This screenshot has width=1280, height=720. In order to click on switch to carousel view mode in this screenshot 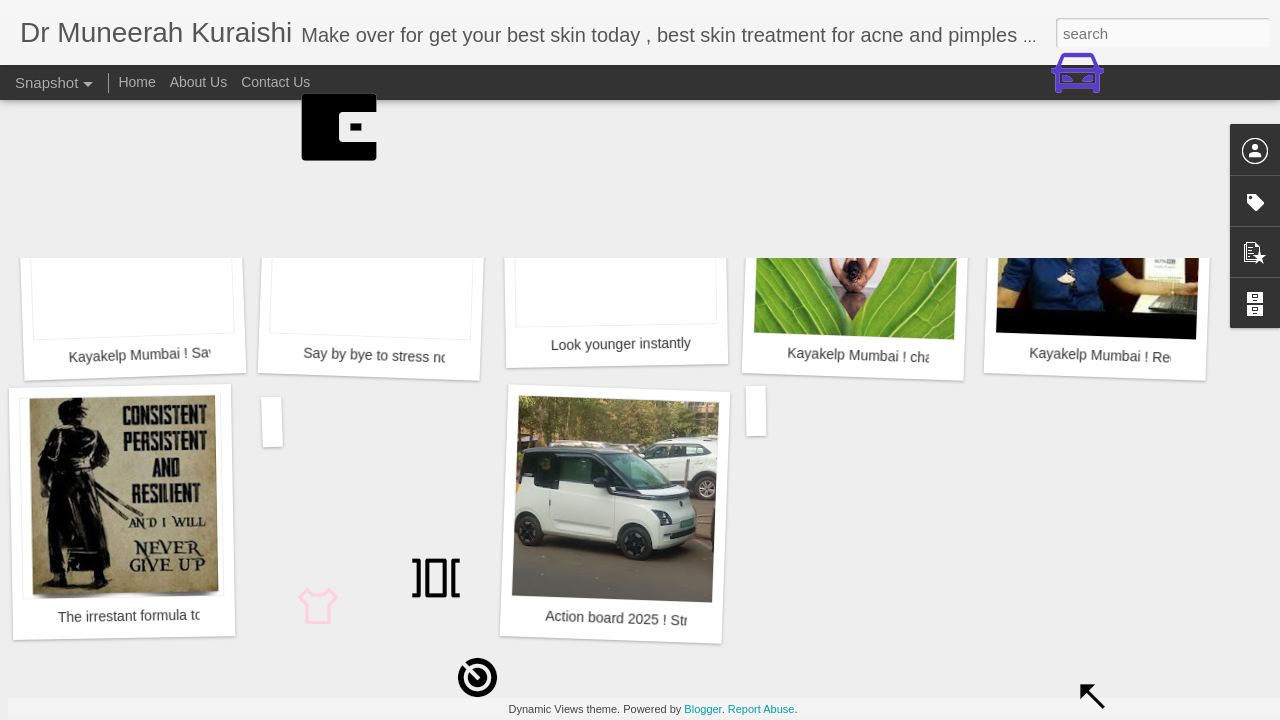, I will do `click(436, 578)`.